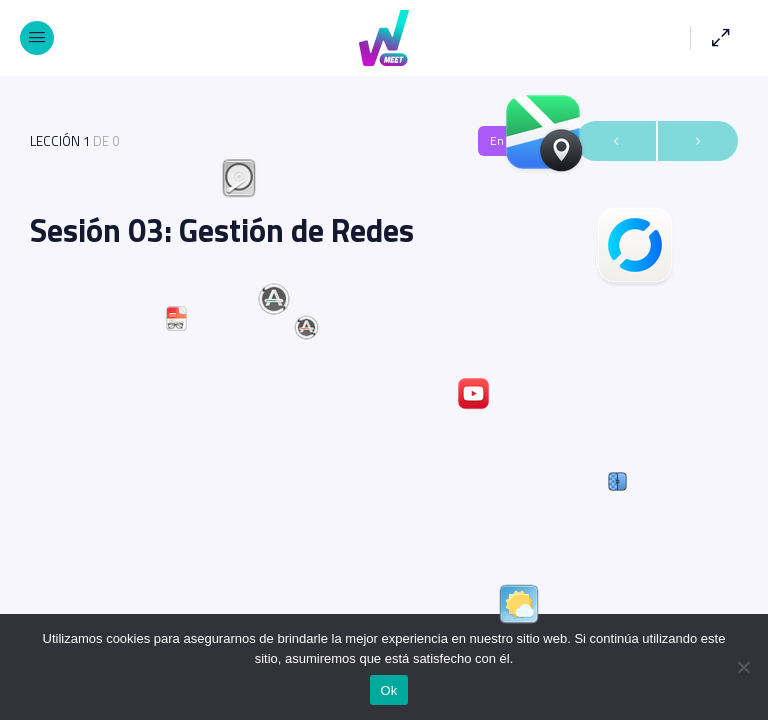  I want to click on open the software update manager, so click(306, 327).